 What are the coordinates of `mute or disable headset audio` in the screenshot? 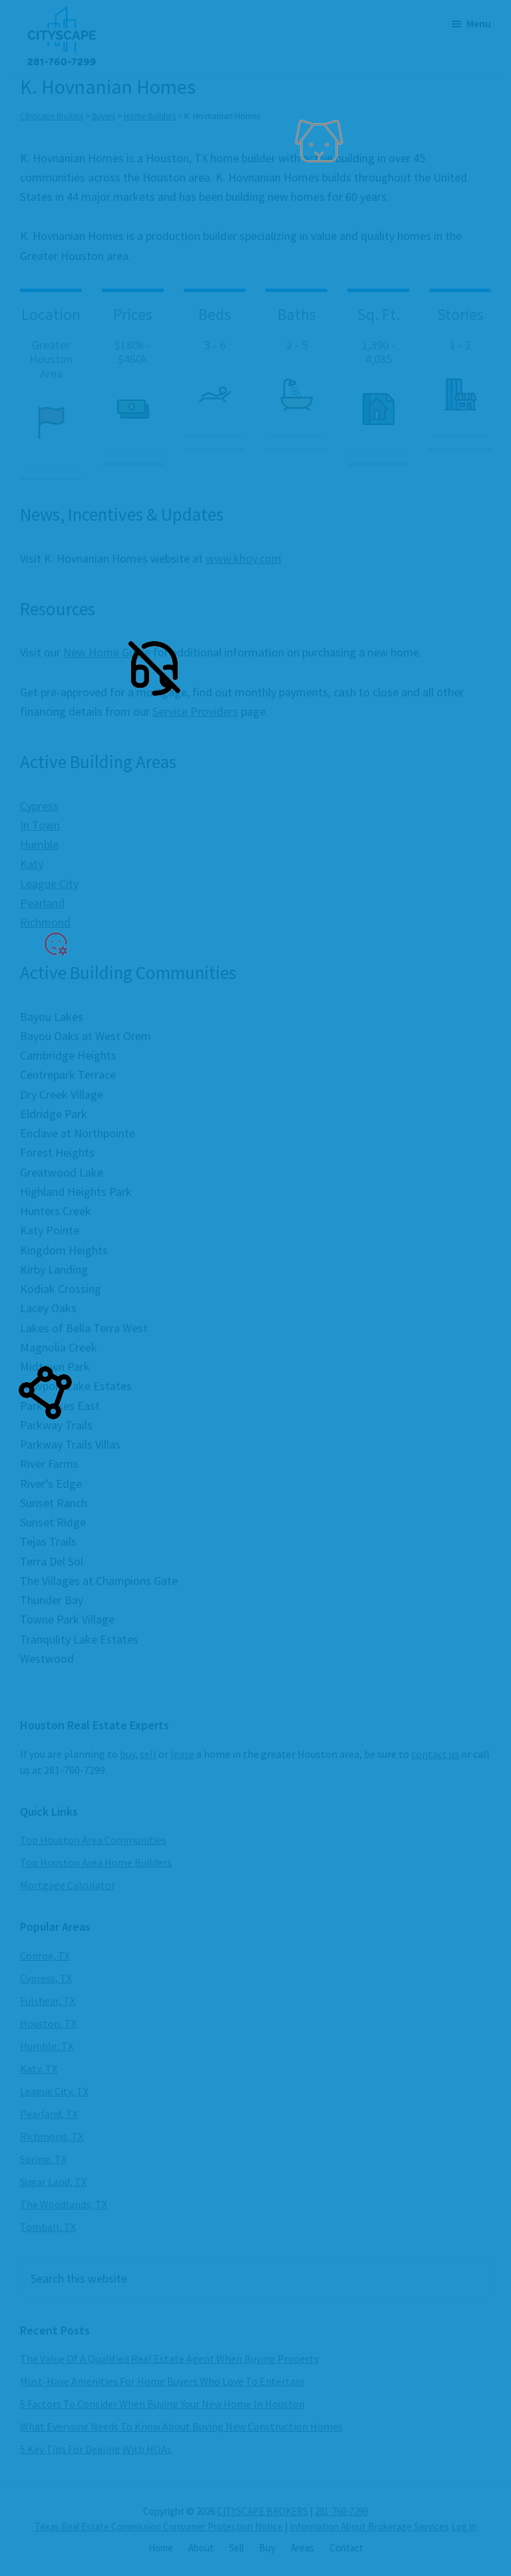 It's located at (154, 667).